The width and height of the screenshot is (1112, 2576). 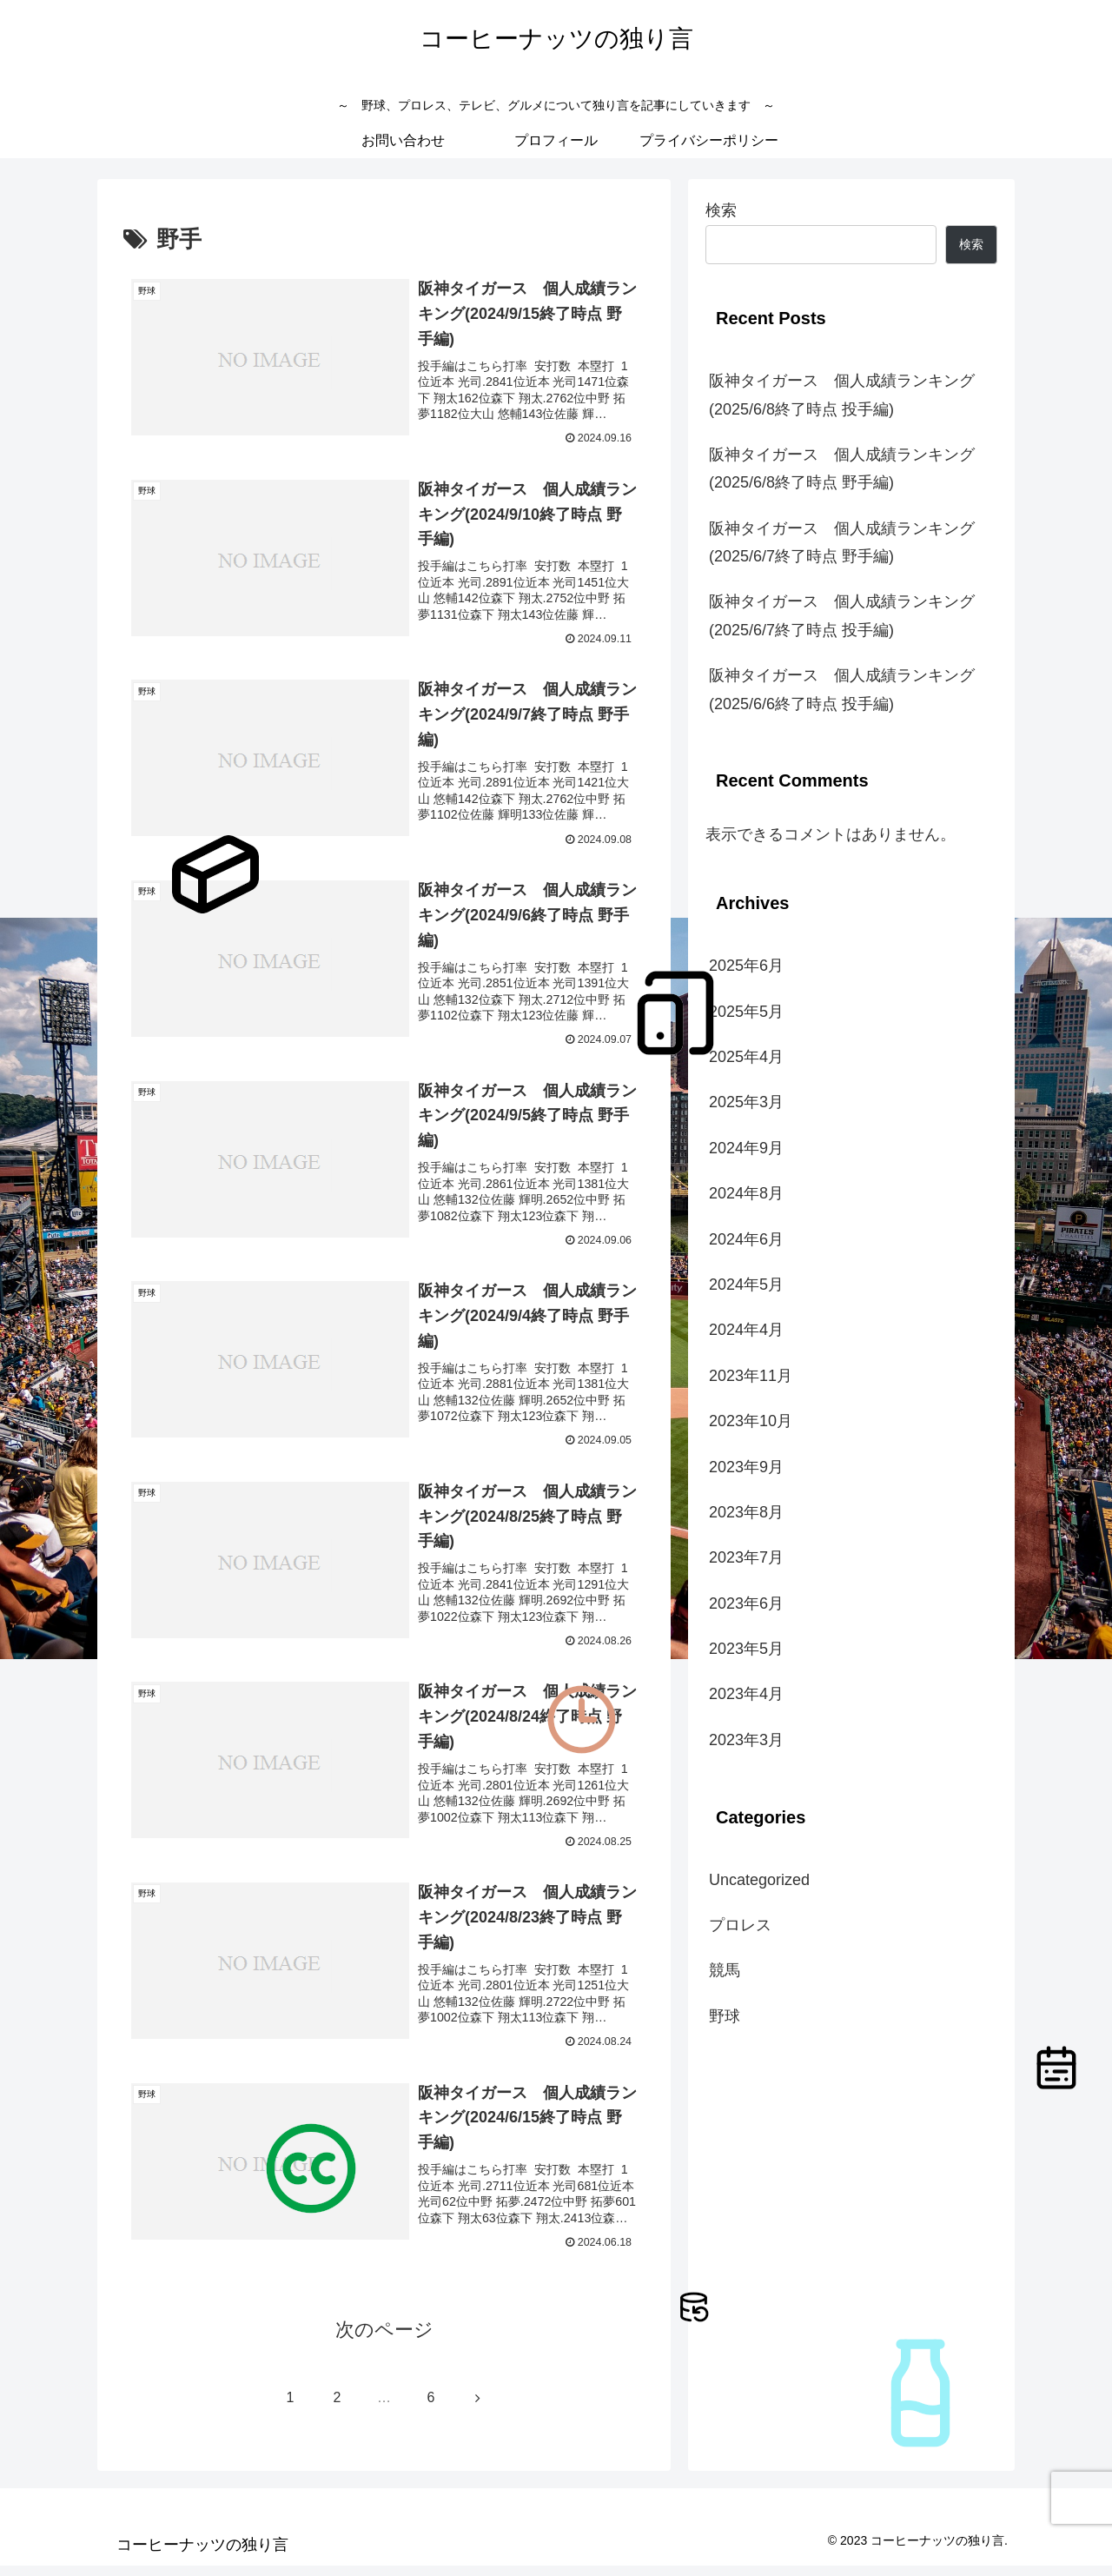 What do you see at coordinates (215, 870) in the screenshot?
I see `view 3D object or model` at bounding box center [215, 870].